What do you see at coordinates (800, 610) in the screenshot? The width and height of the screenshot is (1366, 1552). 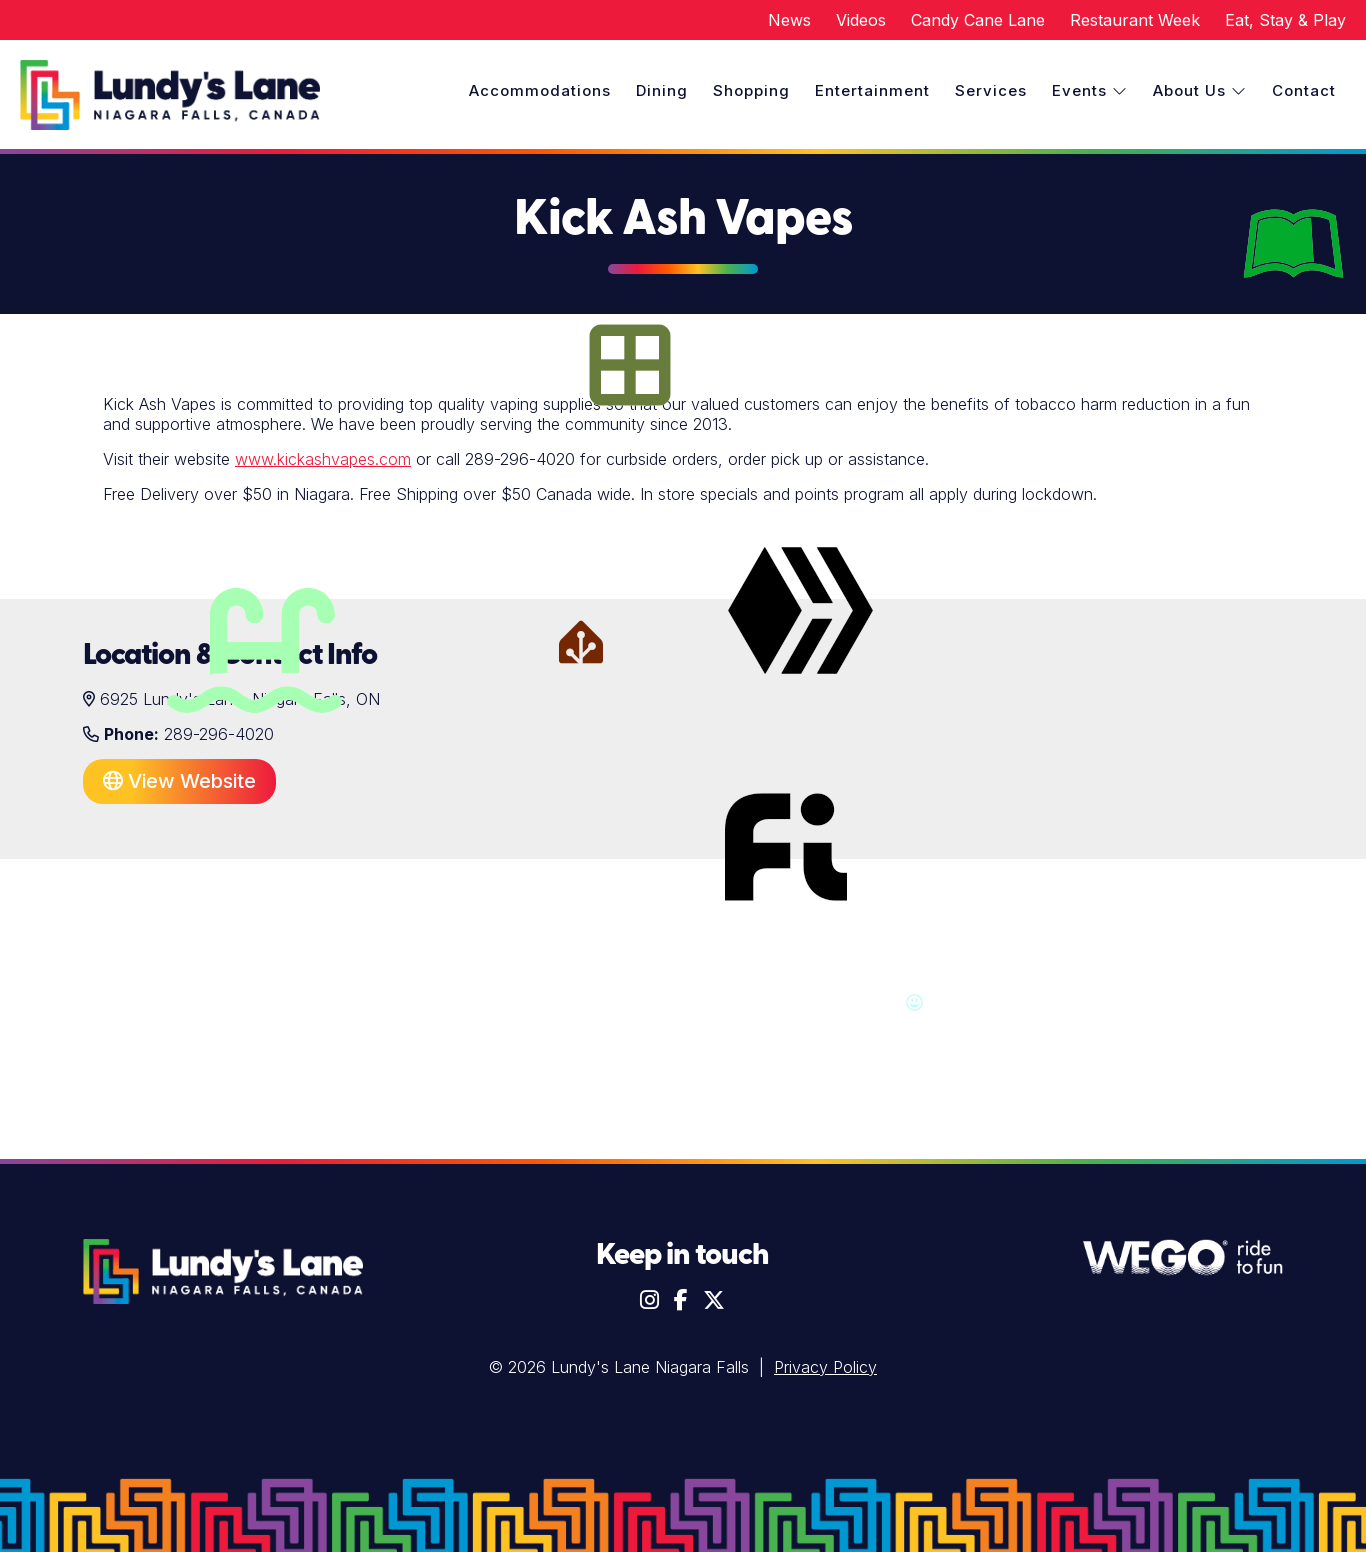 I see `hive blockchain platform logo` at bounding box center [800, 610].